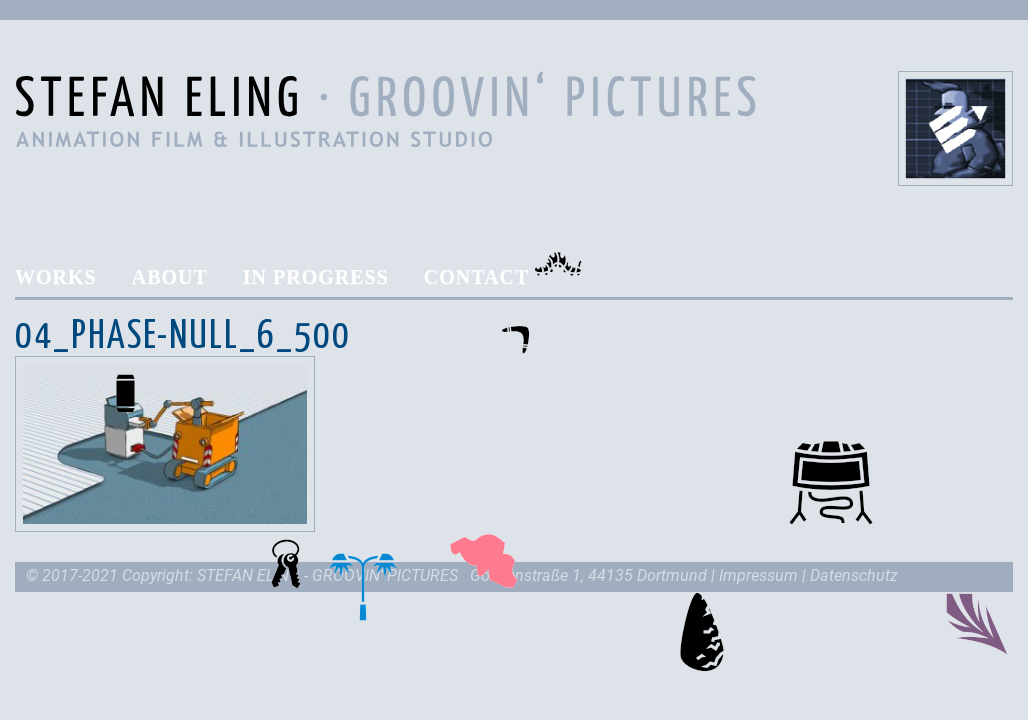 This screenshot has height=720, width=1028. I want to click on boomerang weapon or tool in a game inventory, so click(515, 339).